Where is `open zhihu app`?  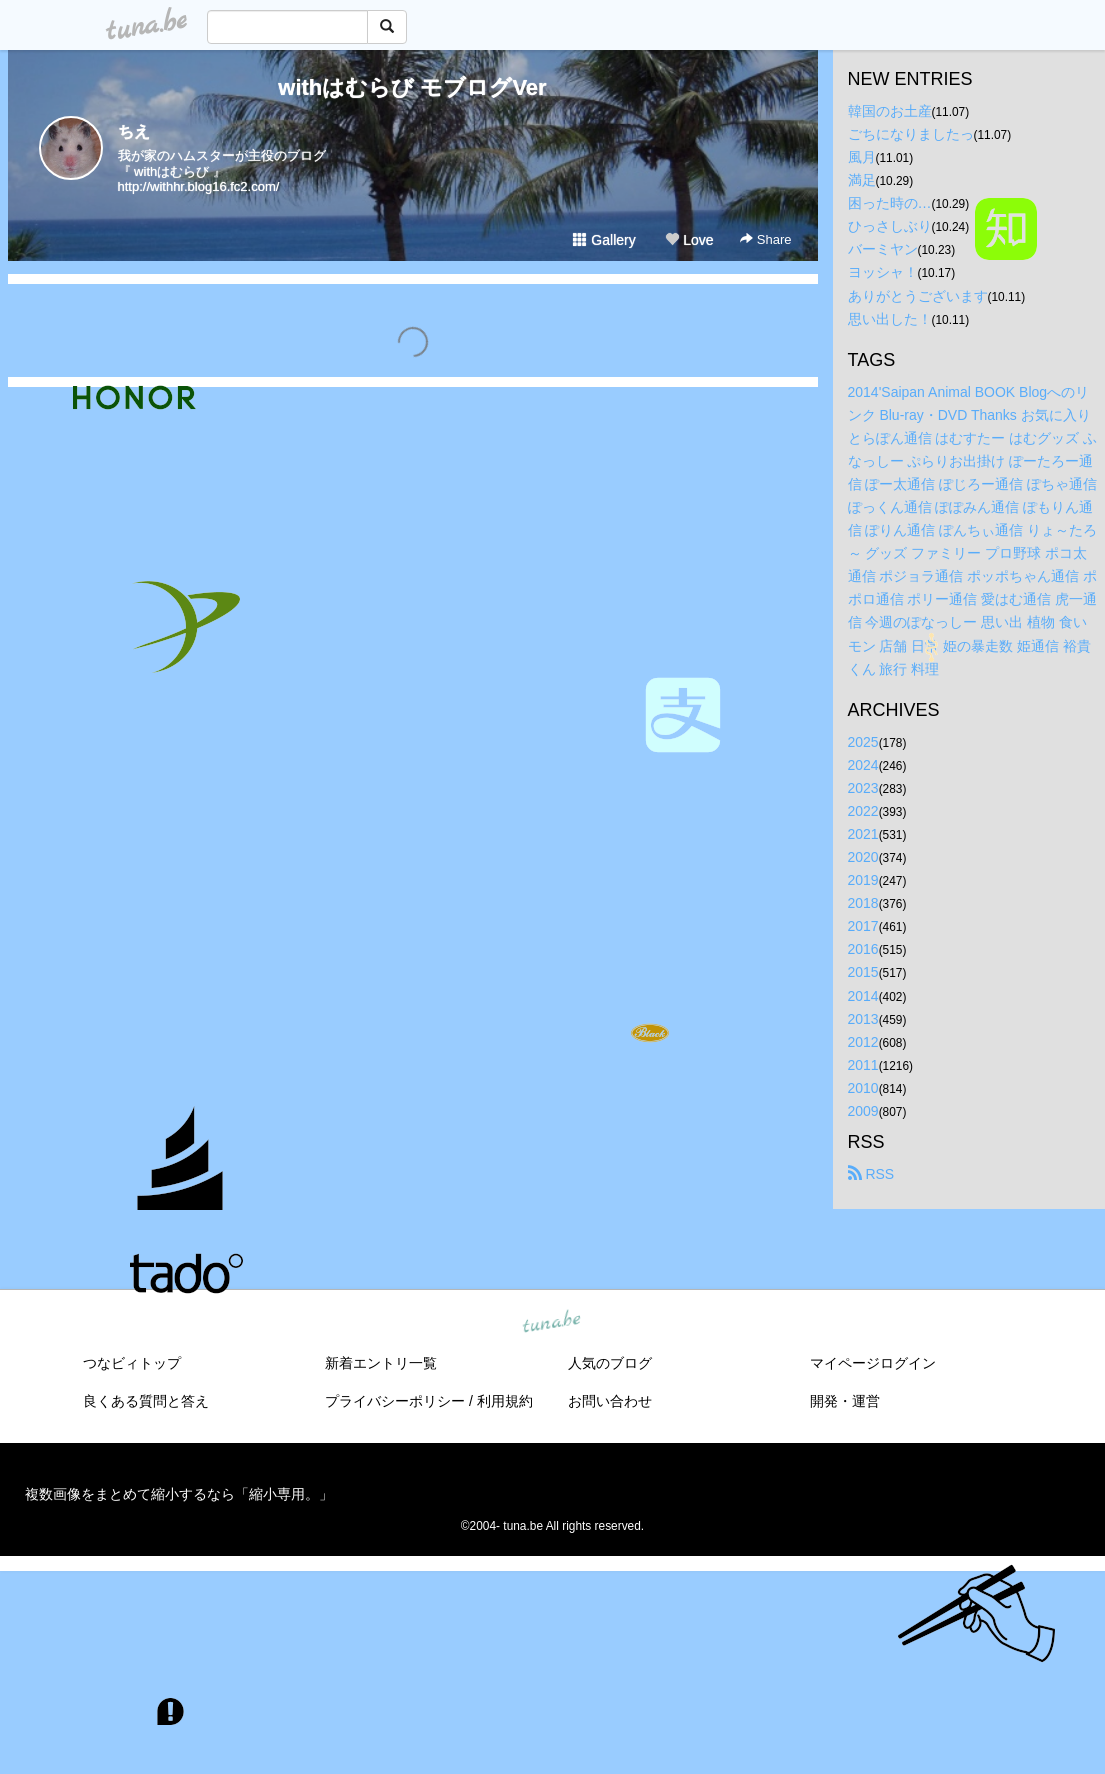
open zhihu app is located at coordinates (1006, 229).